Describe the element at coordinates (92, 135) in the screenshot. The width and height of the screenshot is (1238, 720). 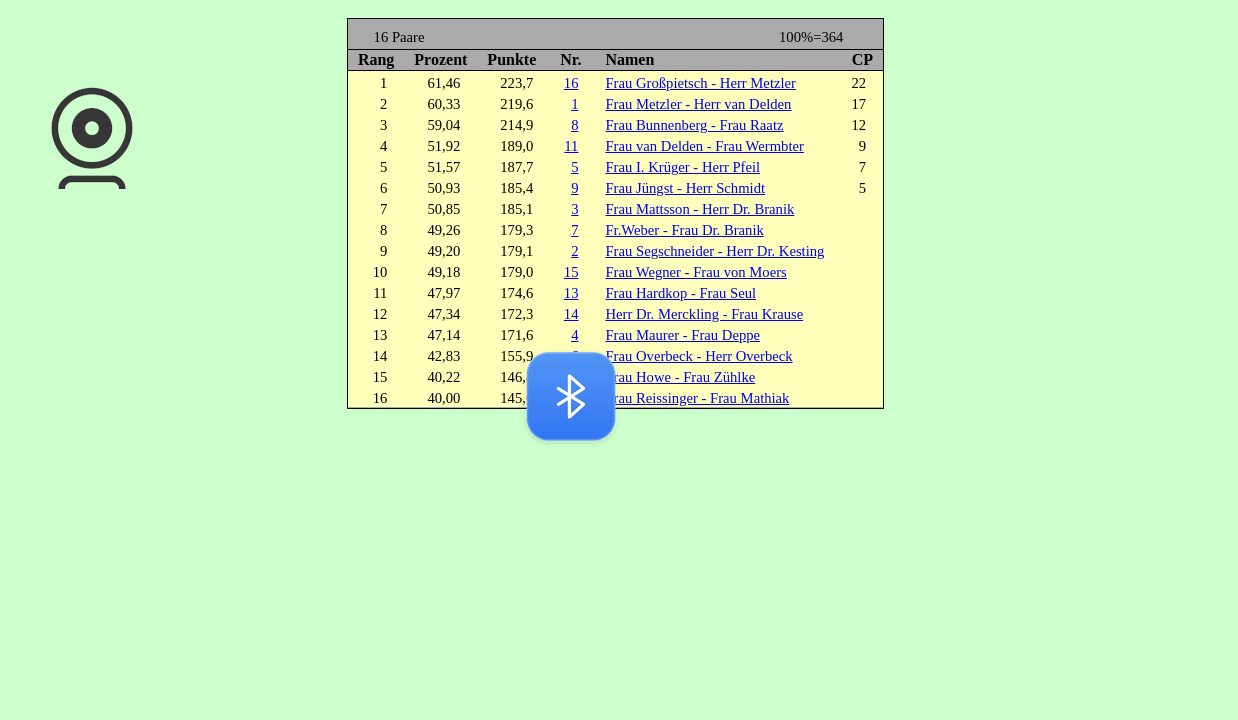
I see `access webcam settings` at that location.